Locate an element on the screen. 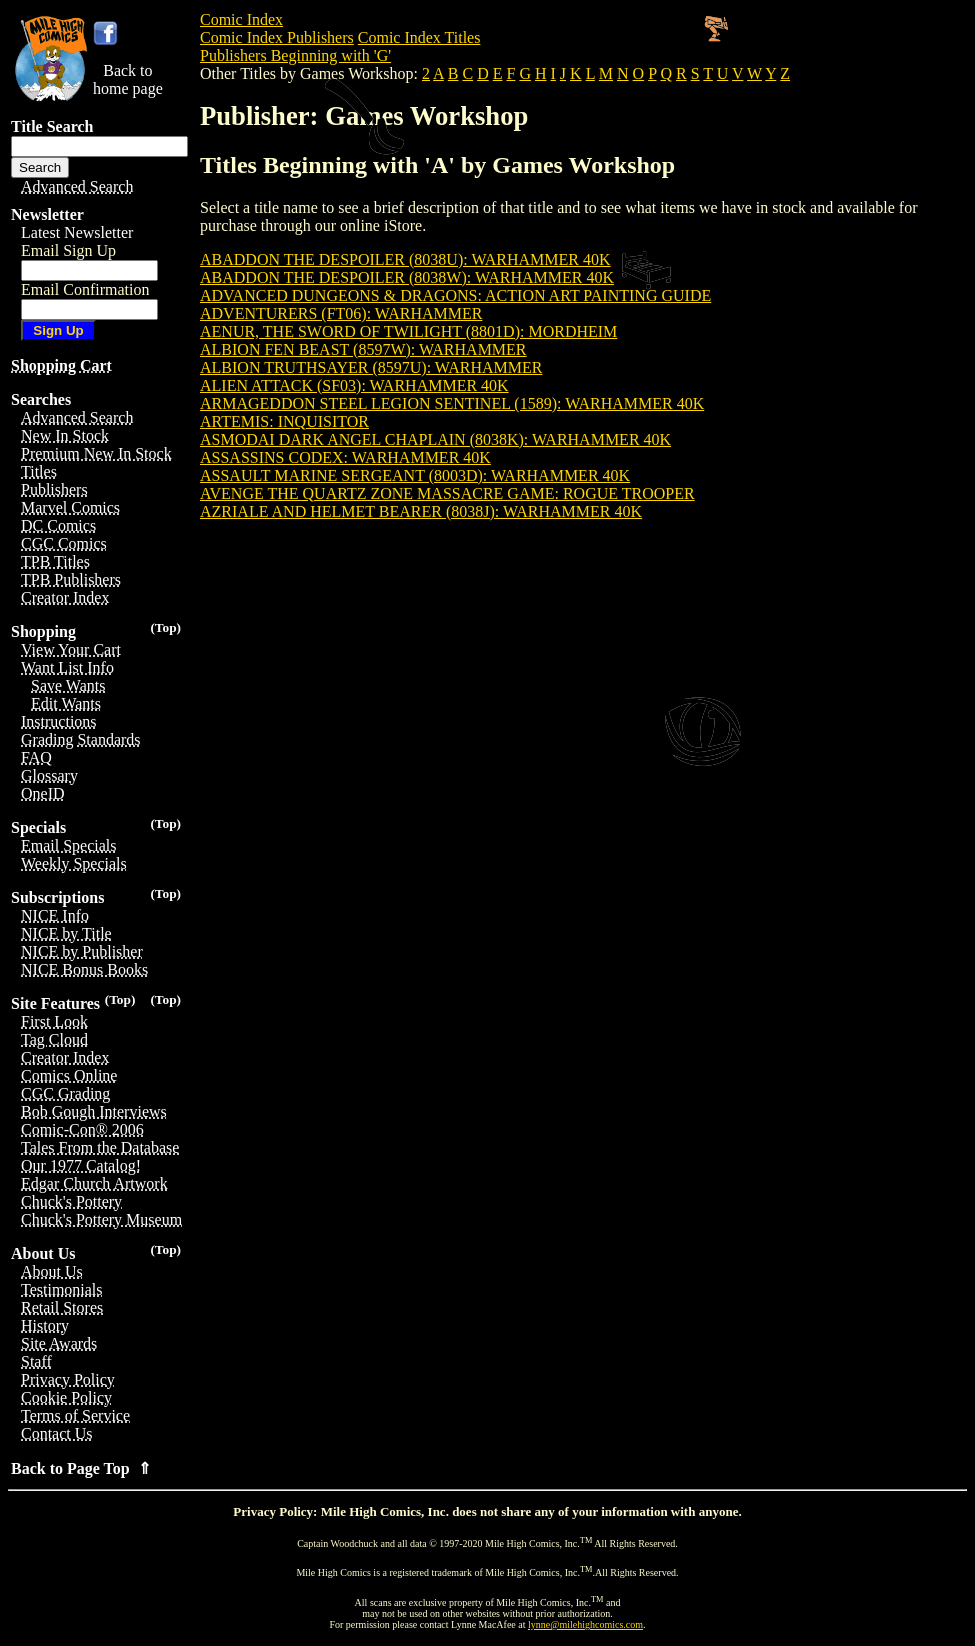  book a hotel or accommodation is located at coordinates (646, 270).